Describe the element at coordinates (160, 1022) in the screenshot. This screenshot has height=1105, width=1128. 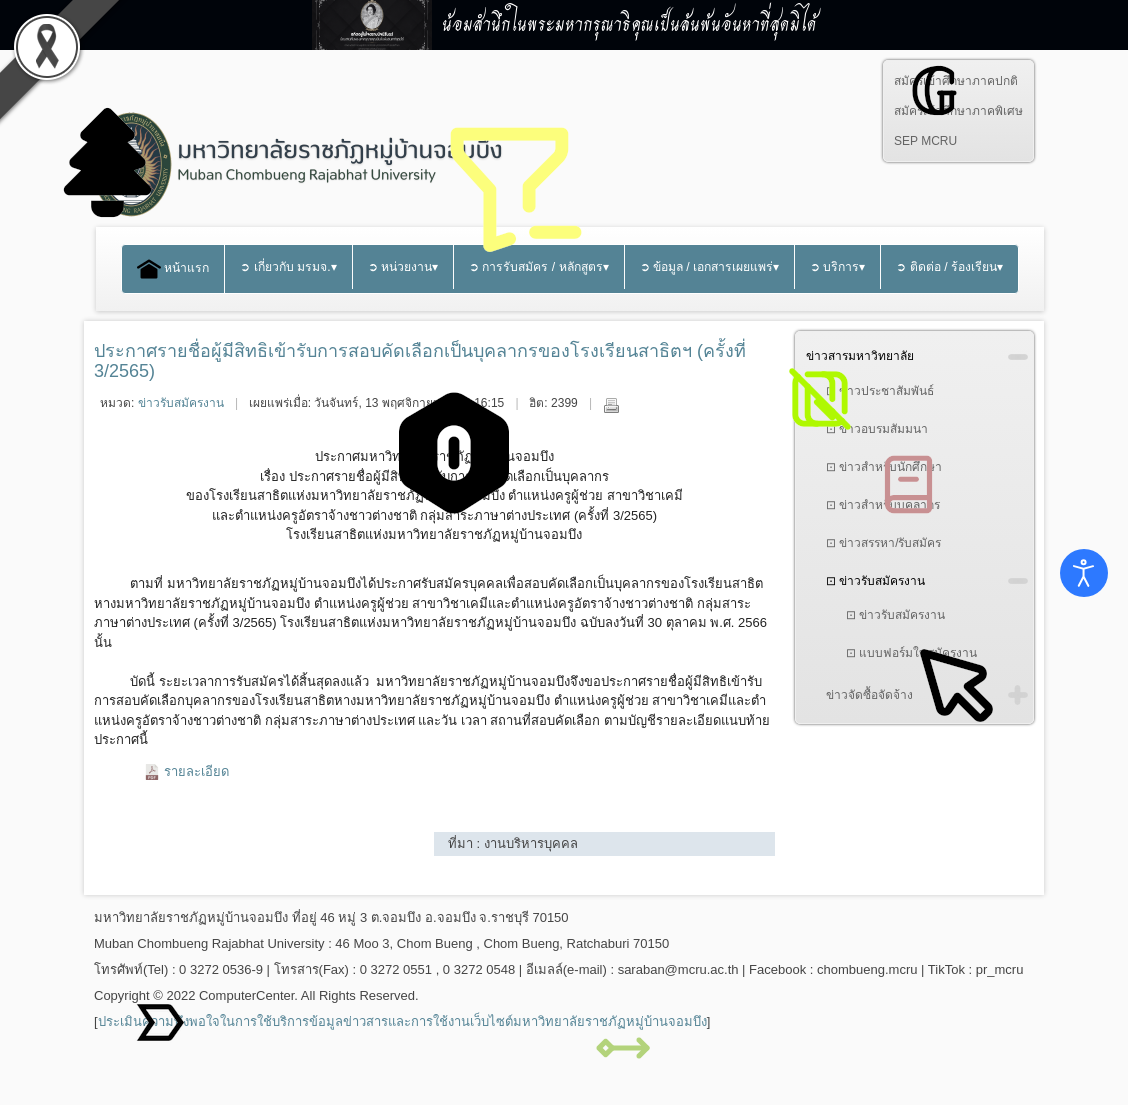
I see `mark message as important` at that location.